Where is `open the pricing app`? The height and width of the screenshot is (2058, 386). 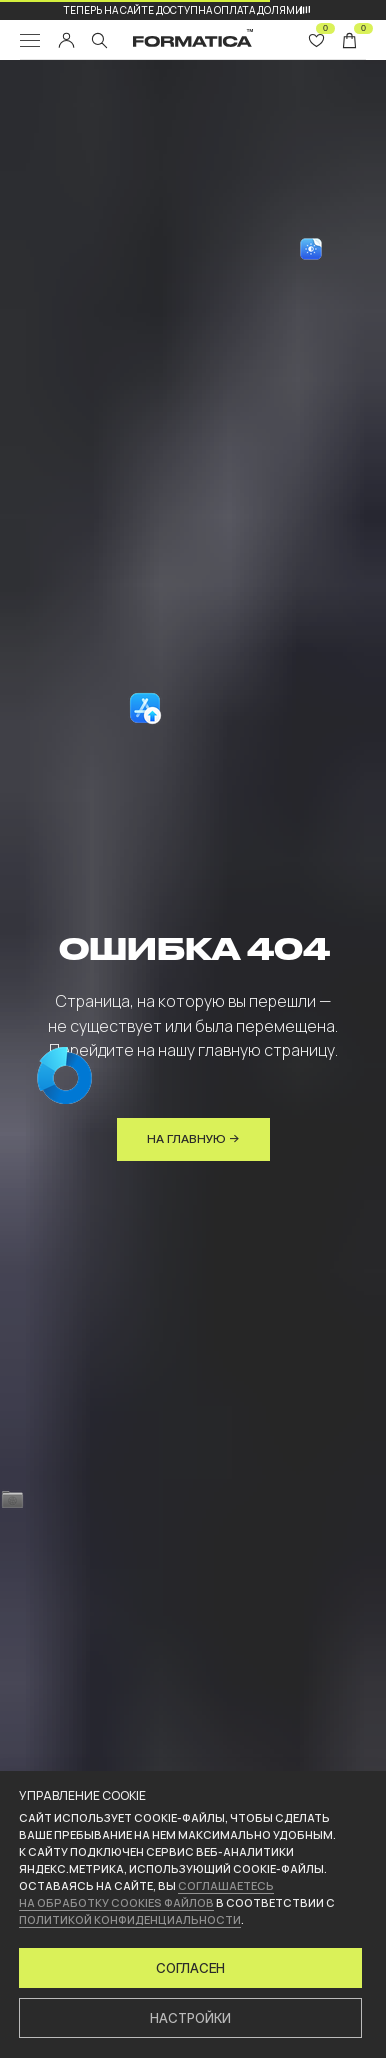 open the pricing app is located at coordinates (64, 1075).